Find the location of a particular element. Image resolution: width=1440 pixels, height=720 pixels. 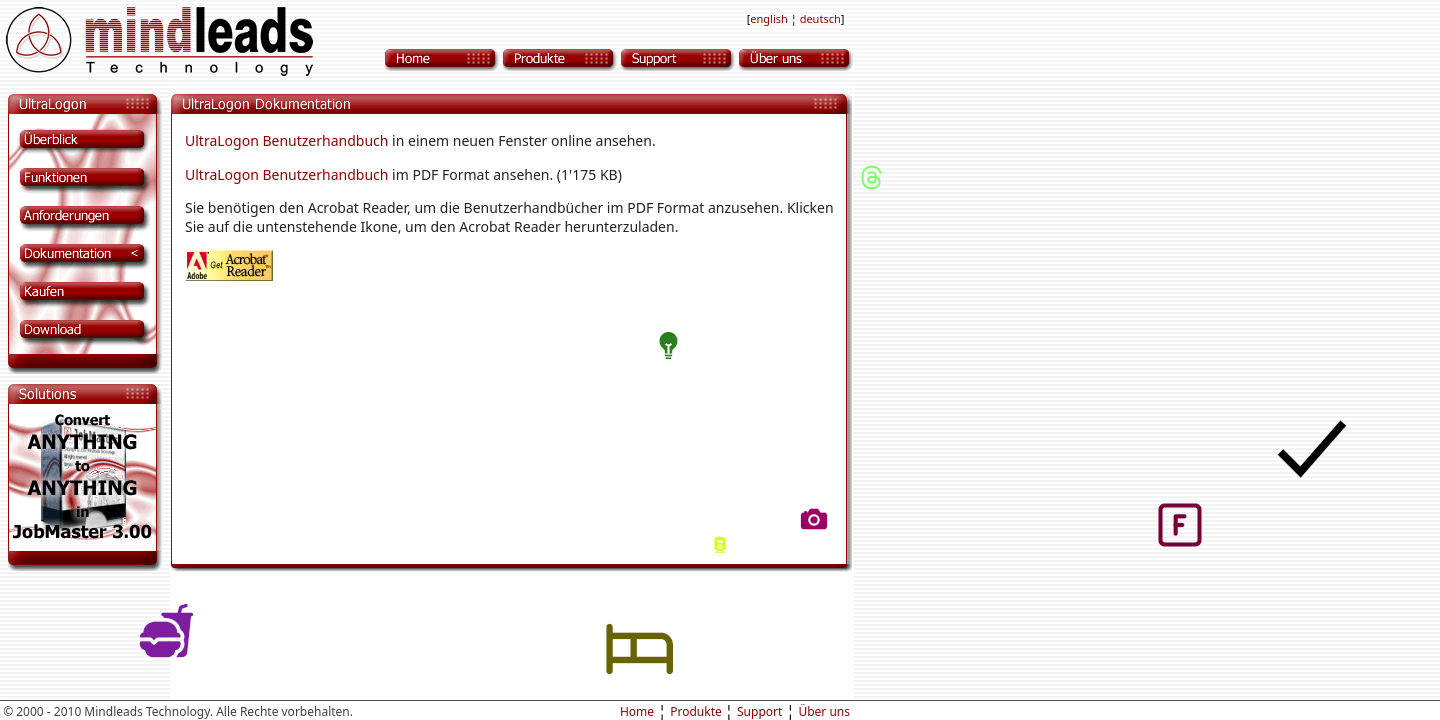

browse nearby fast food restaurants is located at coordinates (166, 630).